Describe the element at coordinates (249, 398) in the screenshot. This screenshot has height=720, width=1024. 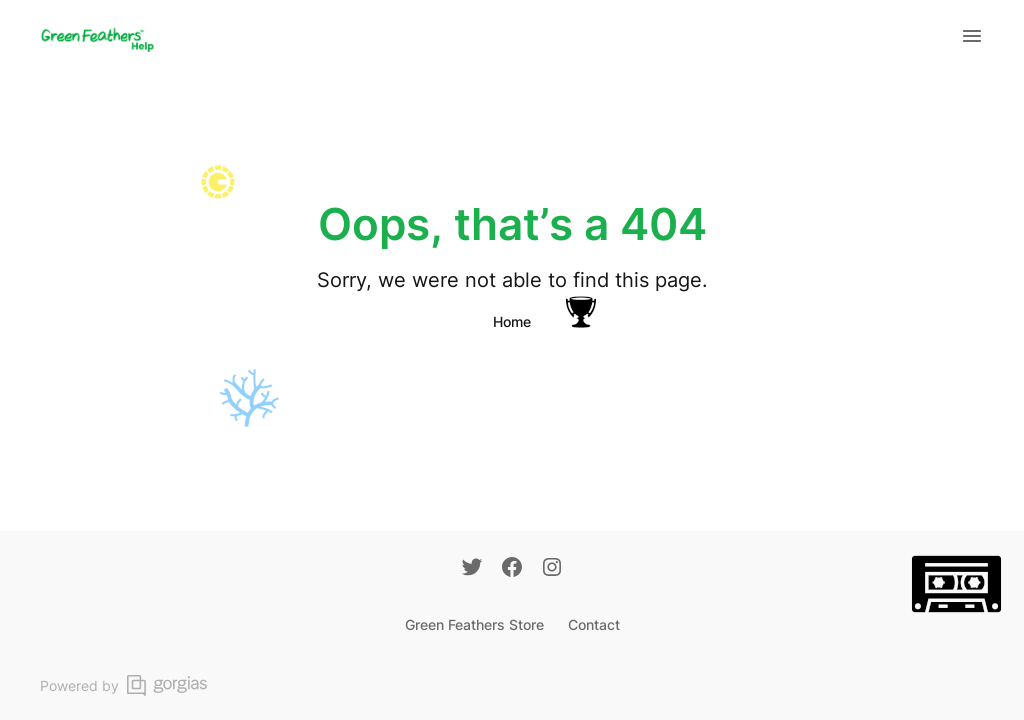
I see `access coral reef or marine life content` at that location.